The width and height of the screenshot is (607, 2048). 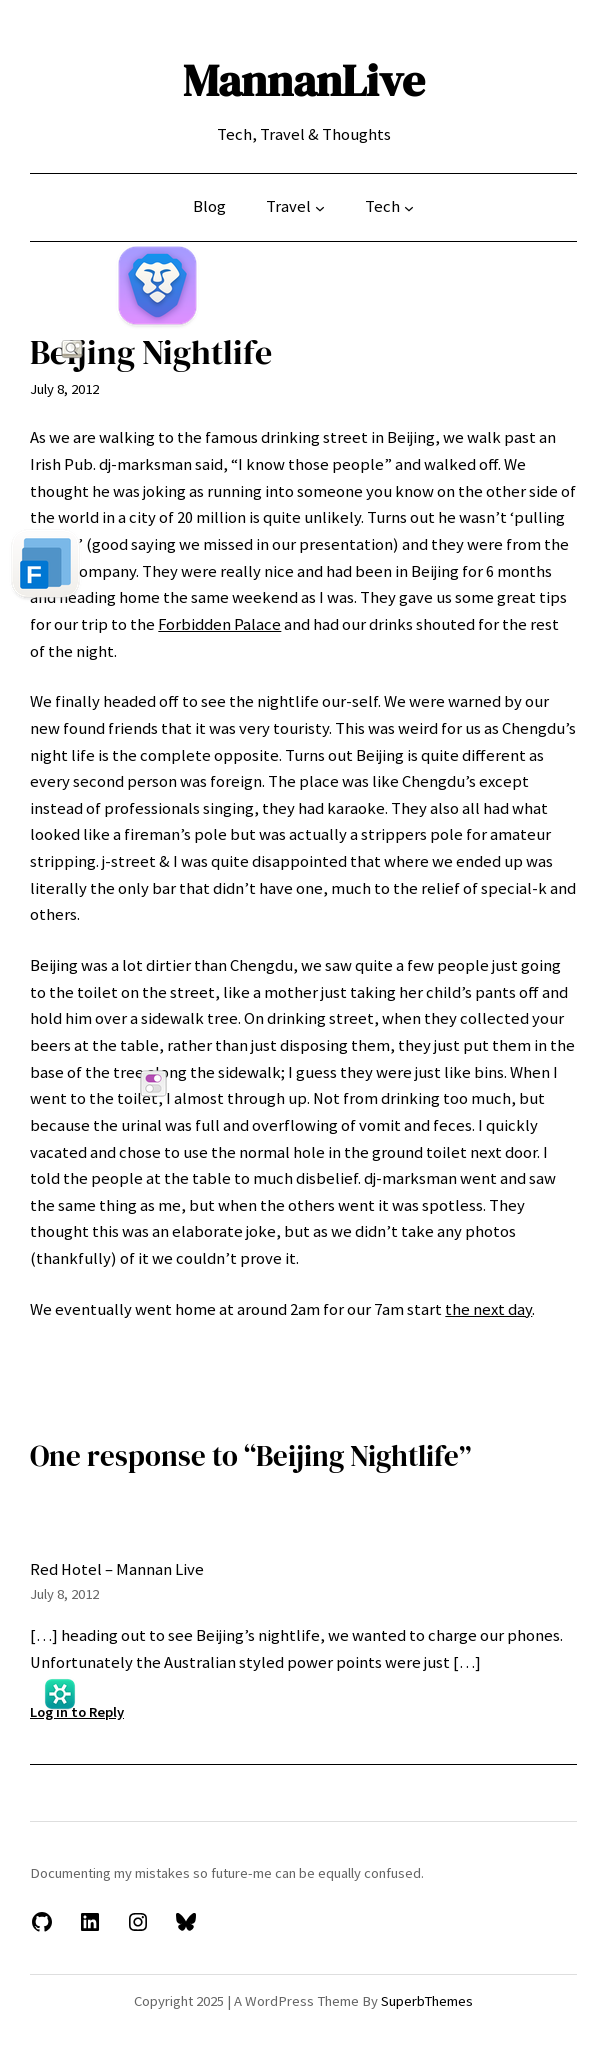 I want to click on open brave browser developer edition, so click(x=157, y=285).